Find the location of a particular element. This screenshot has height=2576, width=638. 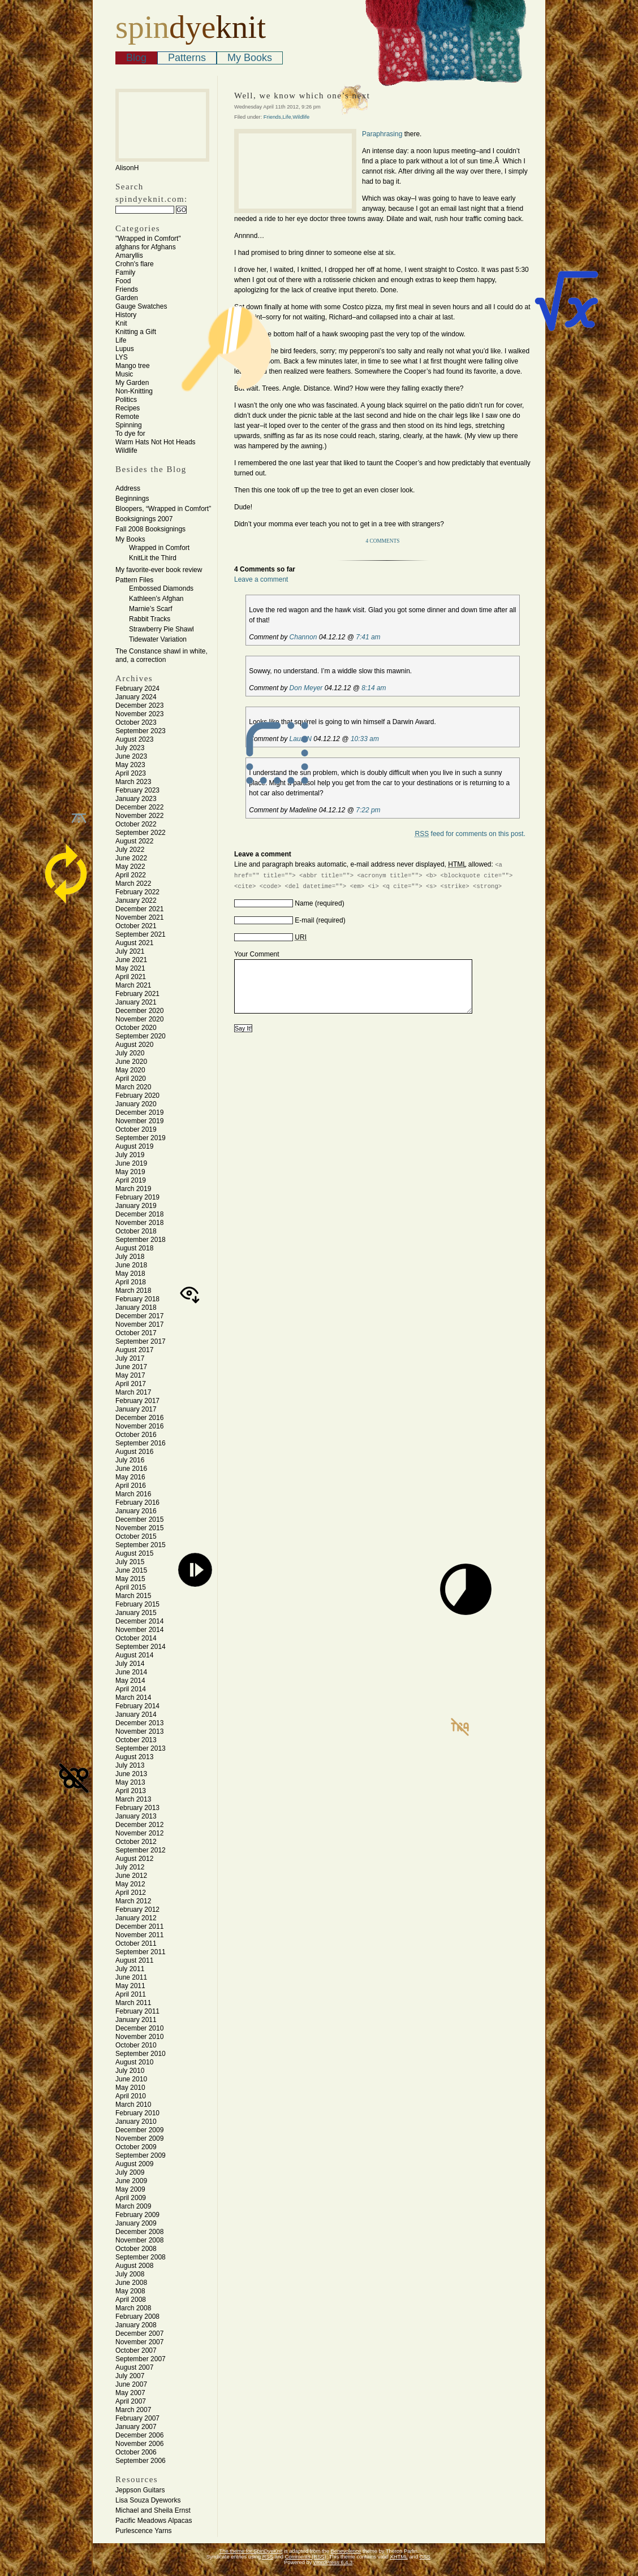

access square root calculator function is located at coordinates (568, 301).